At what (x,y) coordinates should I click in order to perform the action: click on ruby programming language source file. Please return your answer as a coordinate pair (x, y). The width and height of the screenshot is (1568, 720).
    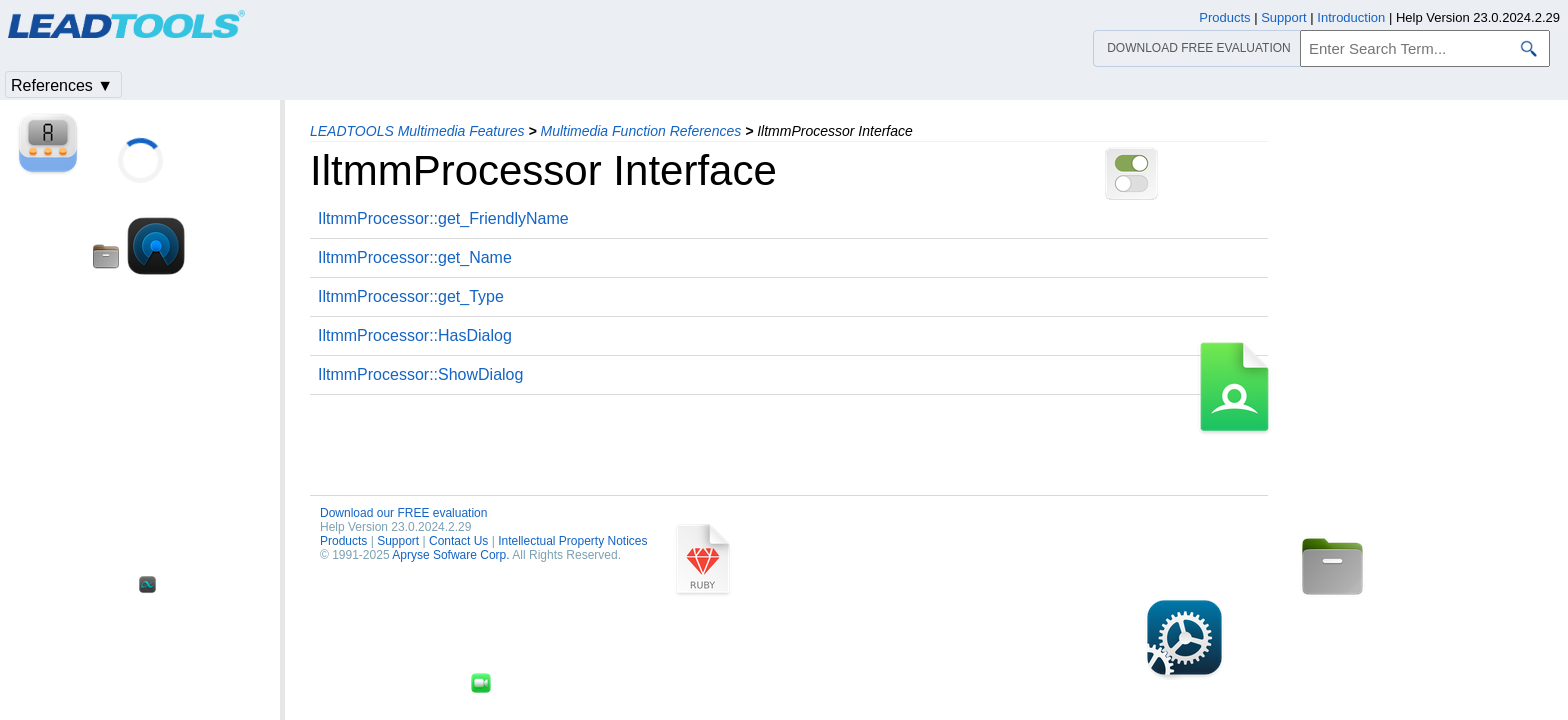
    Looking at the image, I should click on (703, 560).